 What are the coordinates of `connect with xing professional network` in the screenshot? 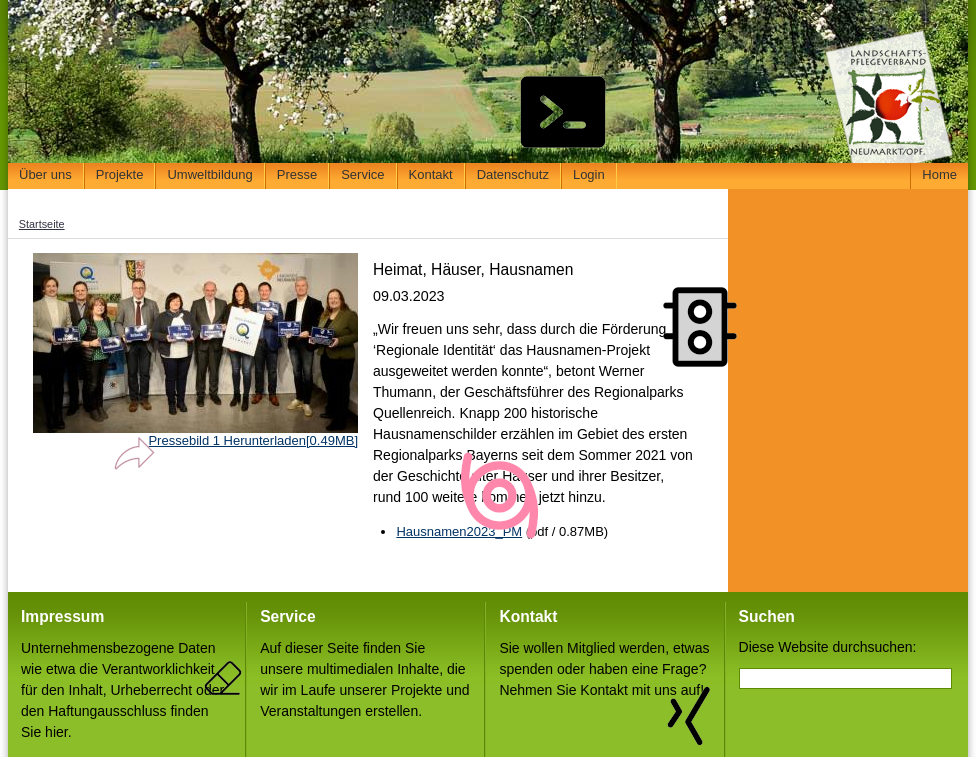 It's located at (688, 716).